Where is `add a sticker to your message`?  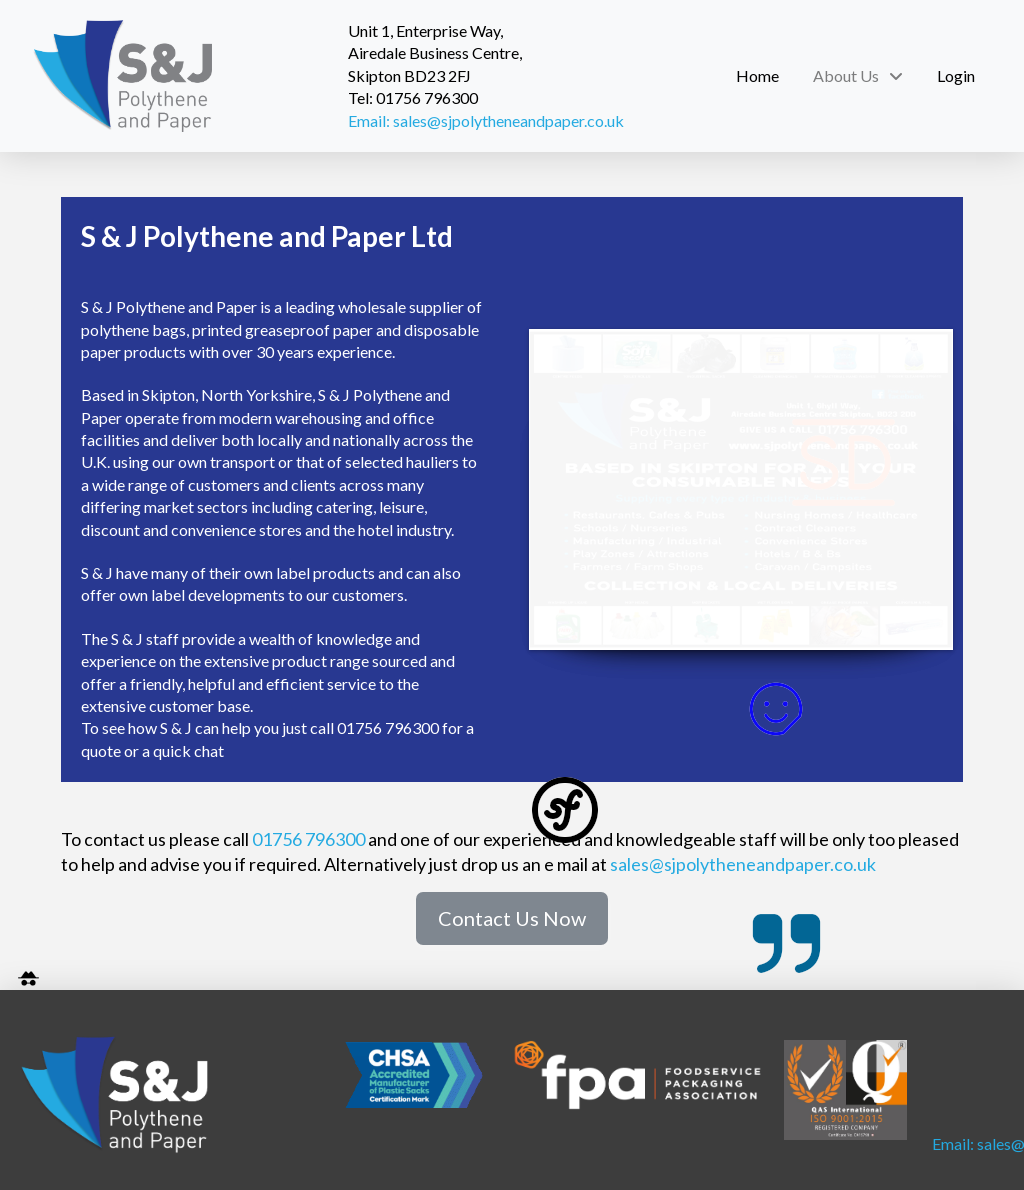
add a sticker to your message is located at coordinates (776, 709).